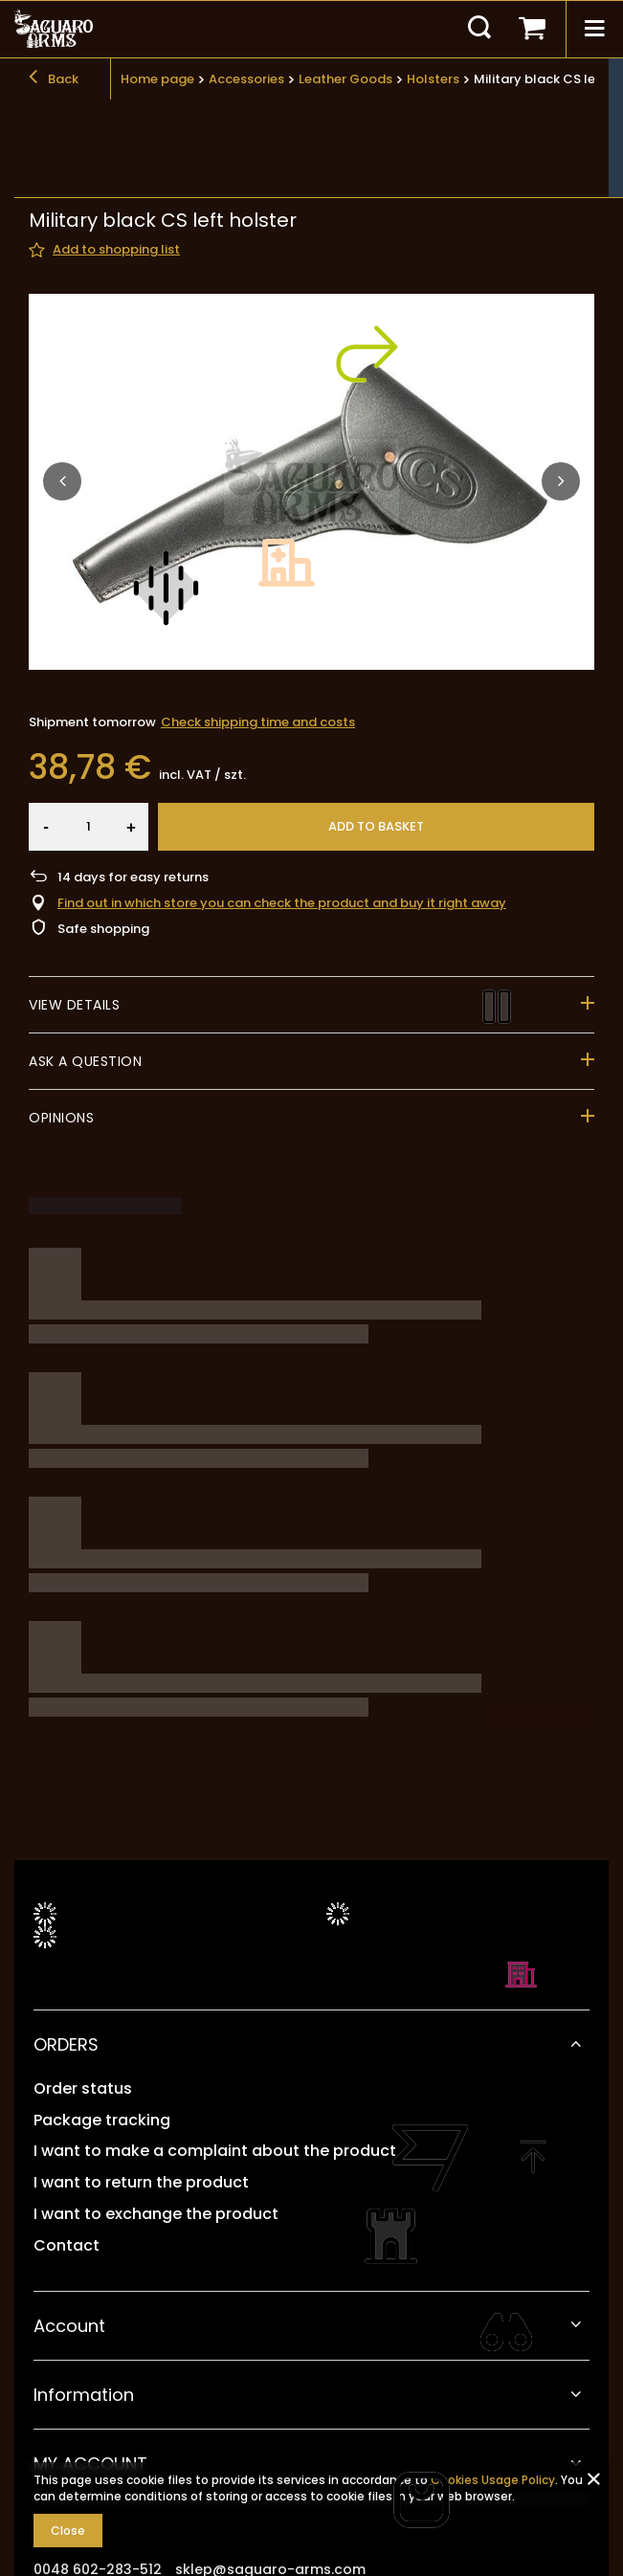  Describe the element at coordinates (367, 356) in the screenshot. I see `redo the last undone action` at that location.